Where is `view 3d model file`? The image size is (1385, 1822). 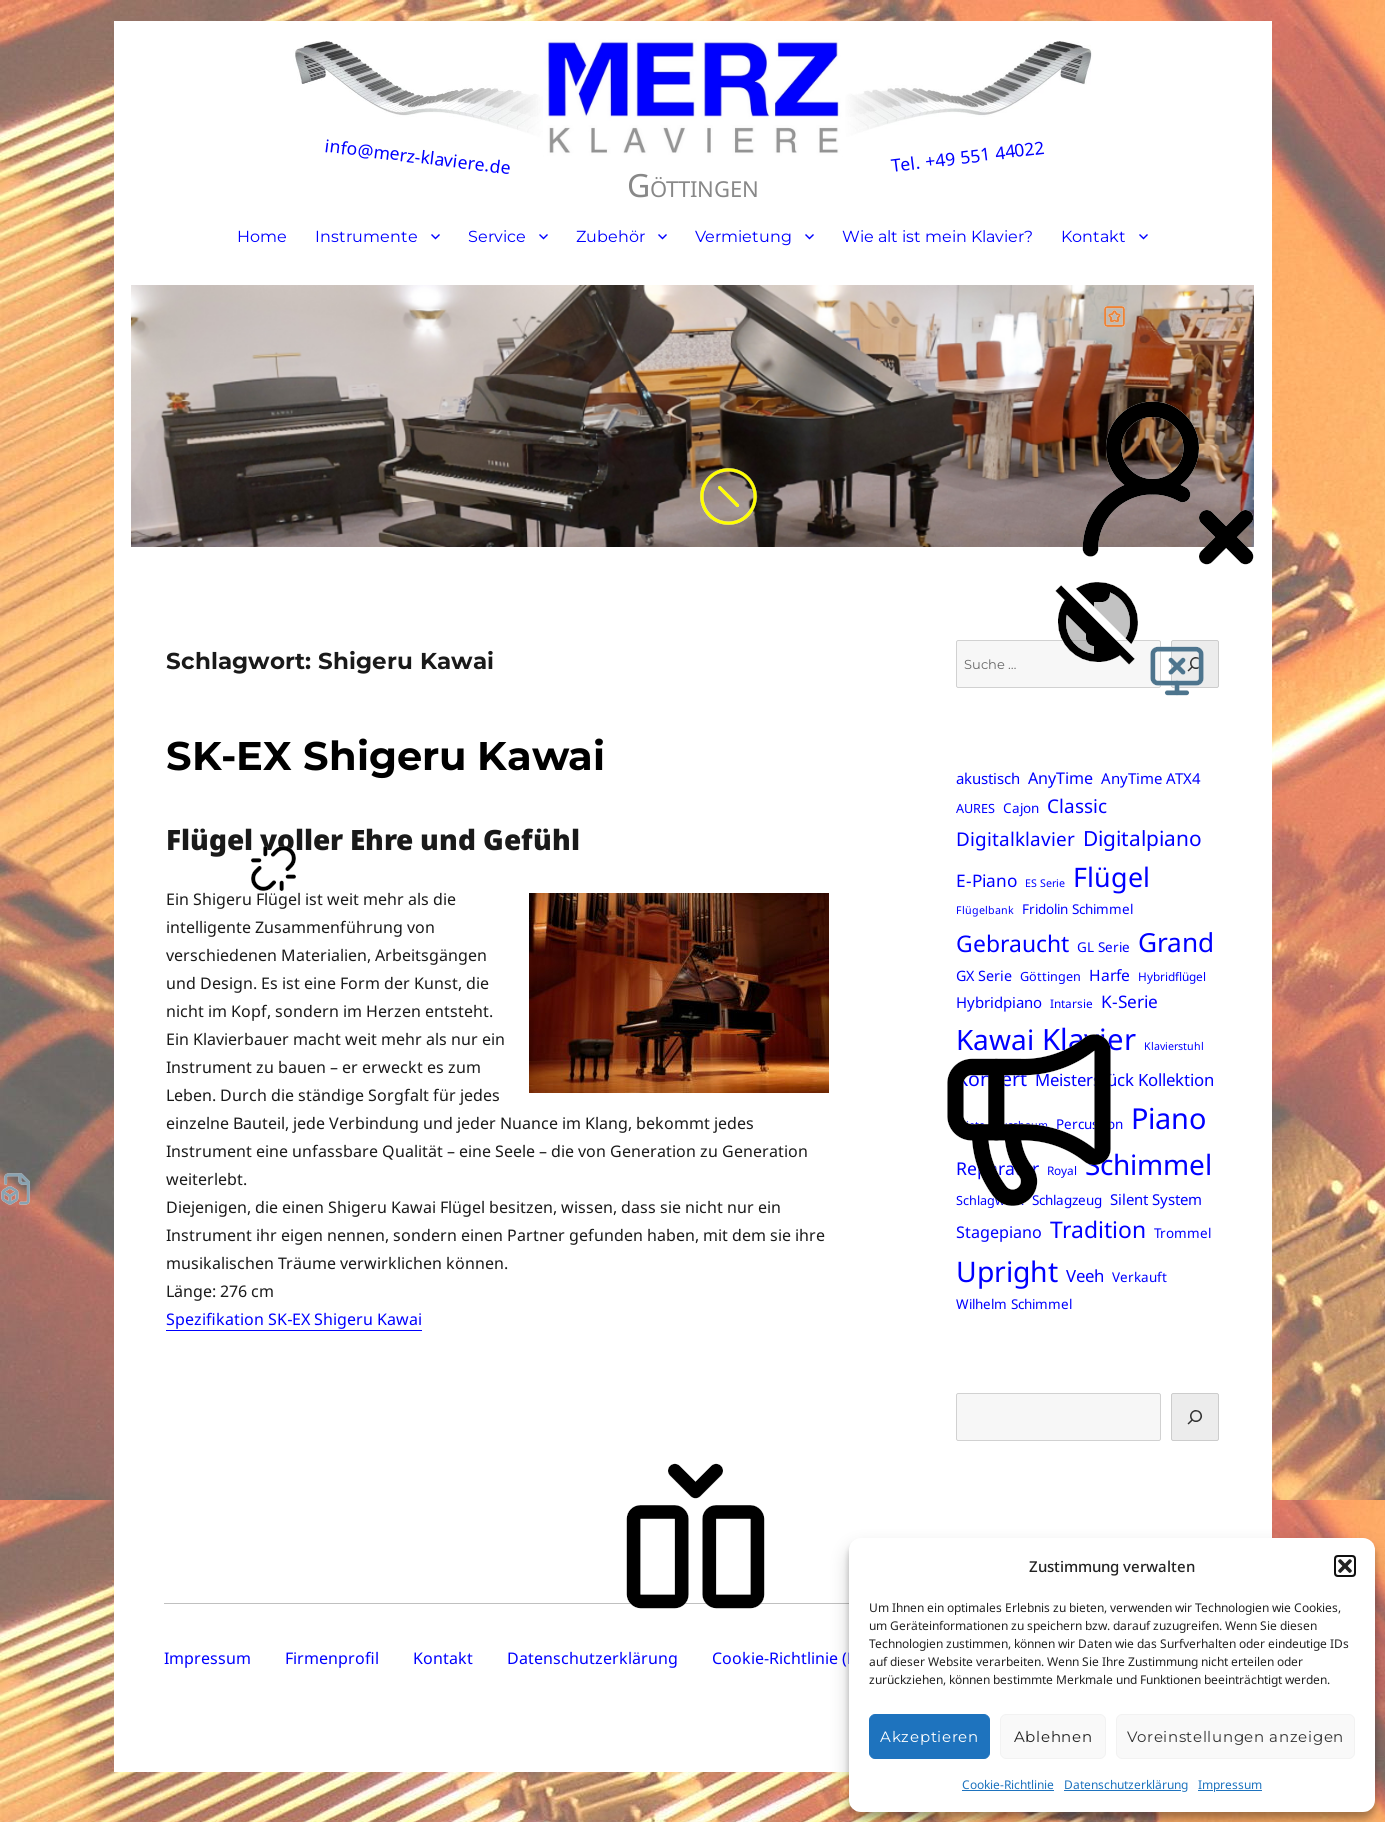 view 3d model file is located at coordinates (17, 1189).